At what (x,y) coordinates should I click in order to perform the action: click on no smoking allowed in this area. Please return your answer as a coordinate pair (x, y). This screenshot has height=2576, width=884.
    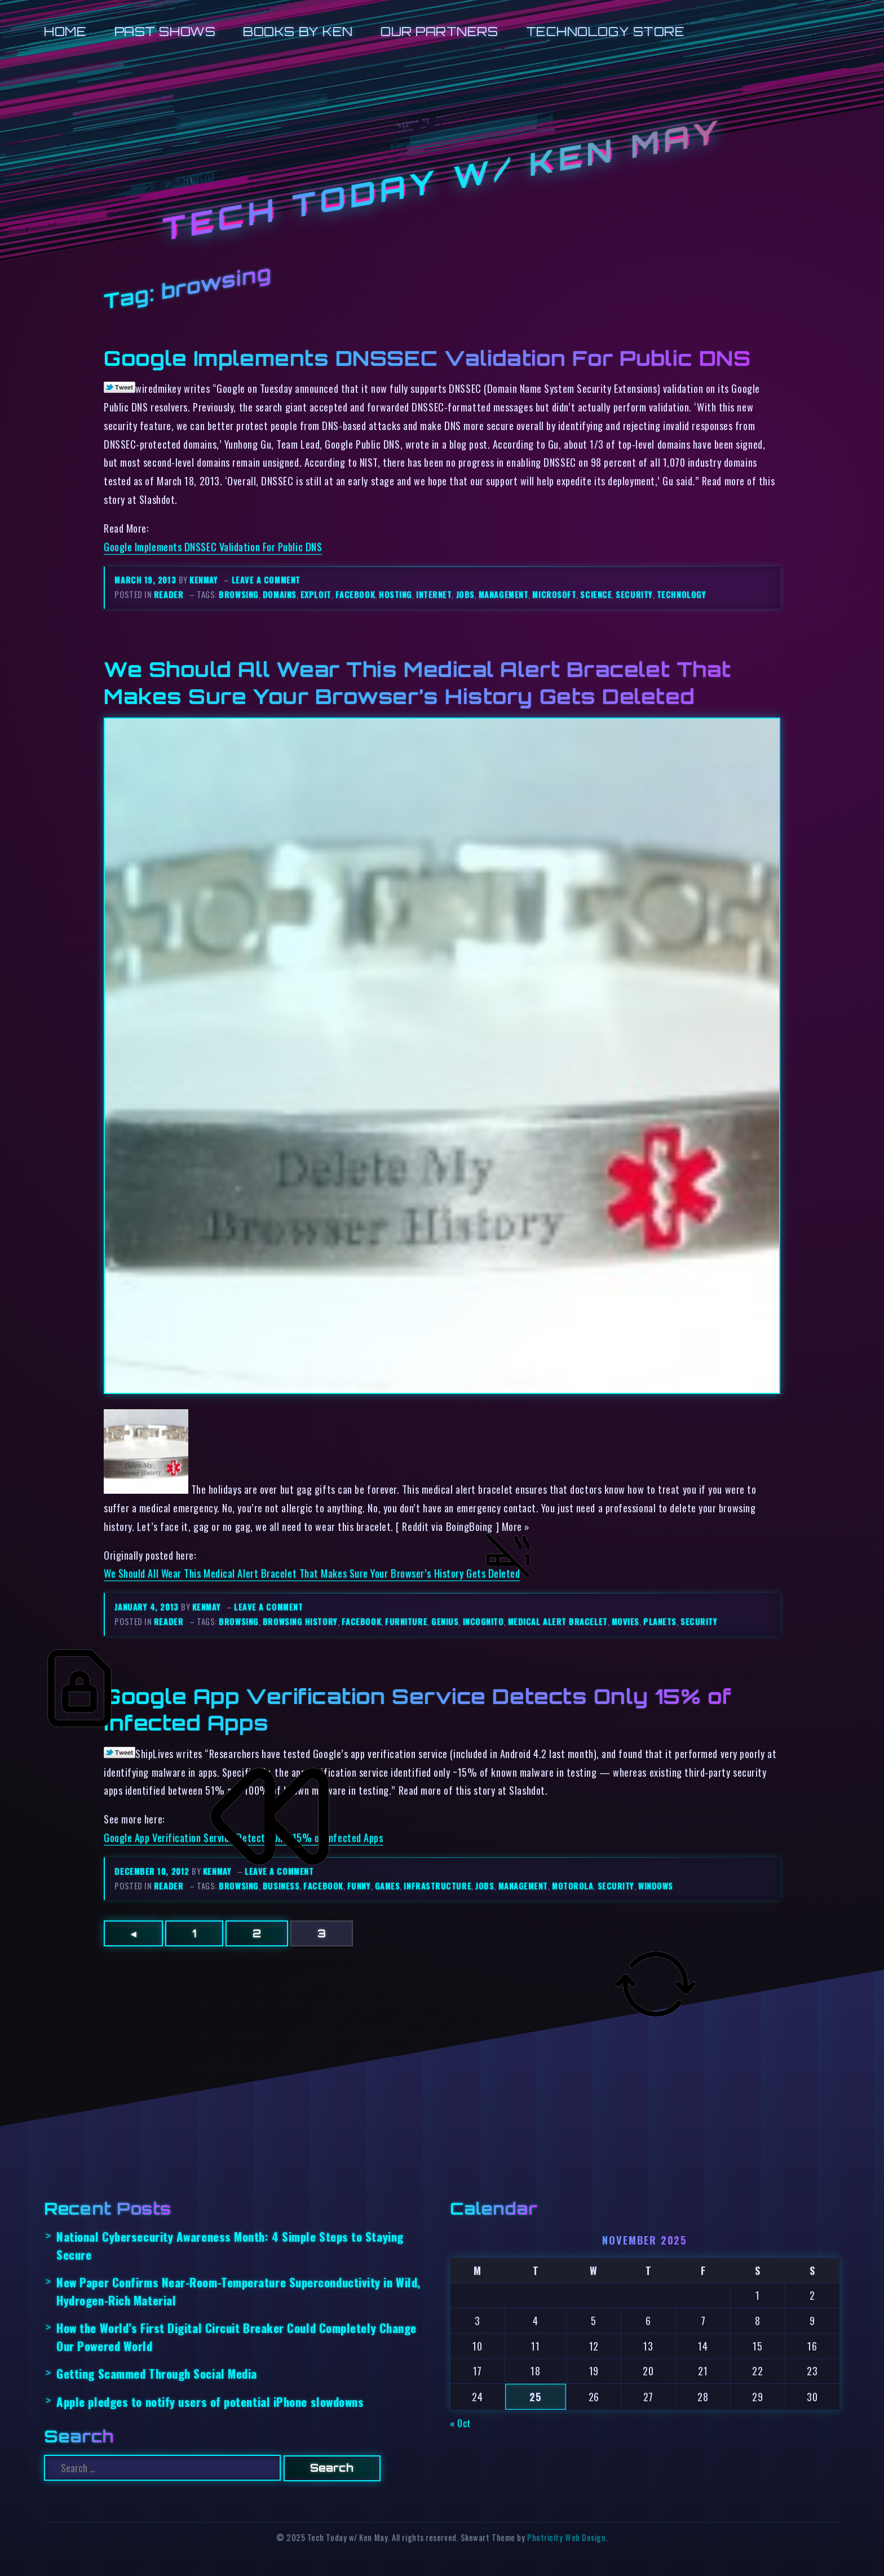
    Looking at the image, I should click on (508, 1556).